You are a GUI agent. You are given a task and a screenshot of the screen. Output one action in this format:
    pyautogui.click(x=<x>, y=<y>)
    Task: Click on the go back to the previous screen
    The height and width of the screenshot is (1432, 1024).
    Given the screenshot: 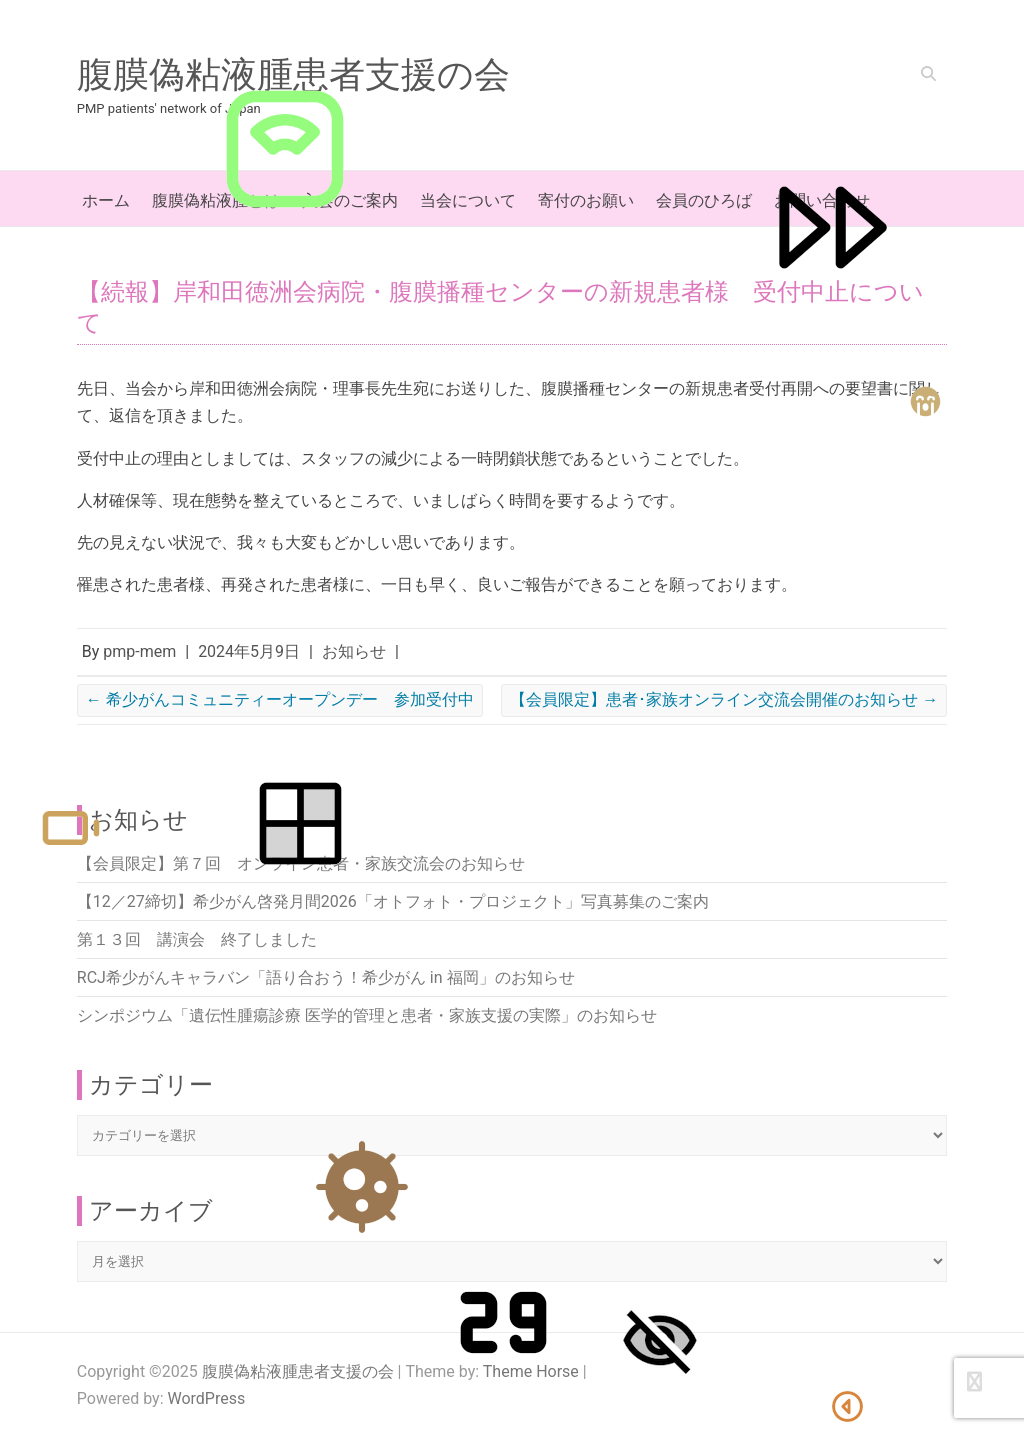 What is the action you would take?
    pyautogui.click(x=847, y=1406)
    